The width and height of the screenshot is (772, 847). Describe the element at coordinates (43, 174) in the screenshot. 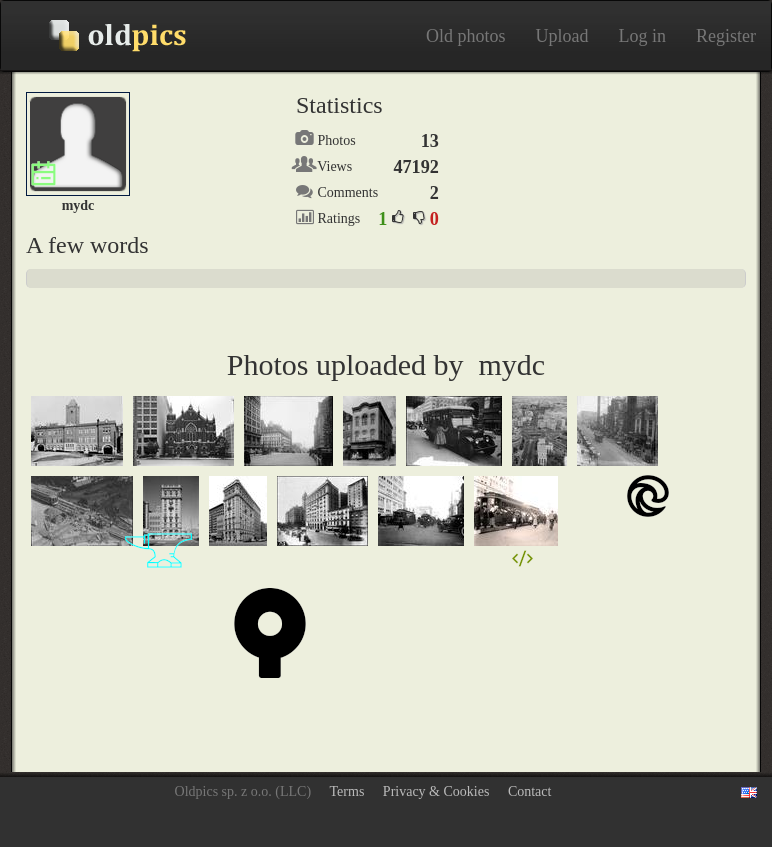

I see `view calendar tasks and to-dos` at that location.